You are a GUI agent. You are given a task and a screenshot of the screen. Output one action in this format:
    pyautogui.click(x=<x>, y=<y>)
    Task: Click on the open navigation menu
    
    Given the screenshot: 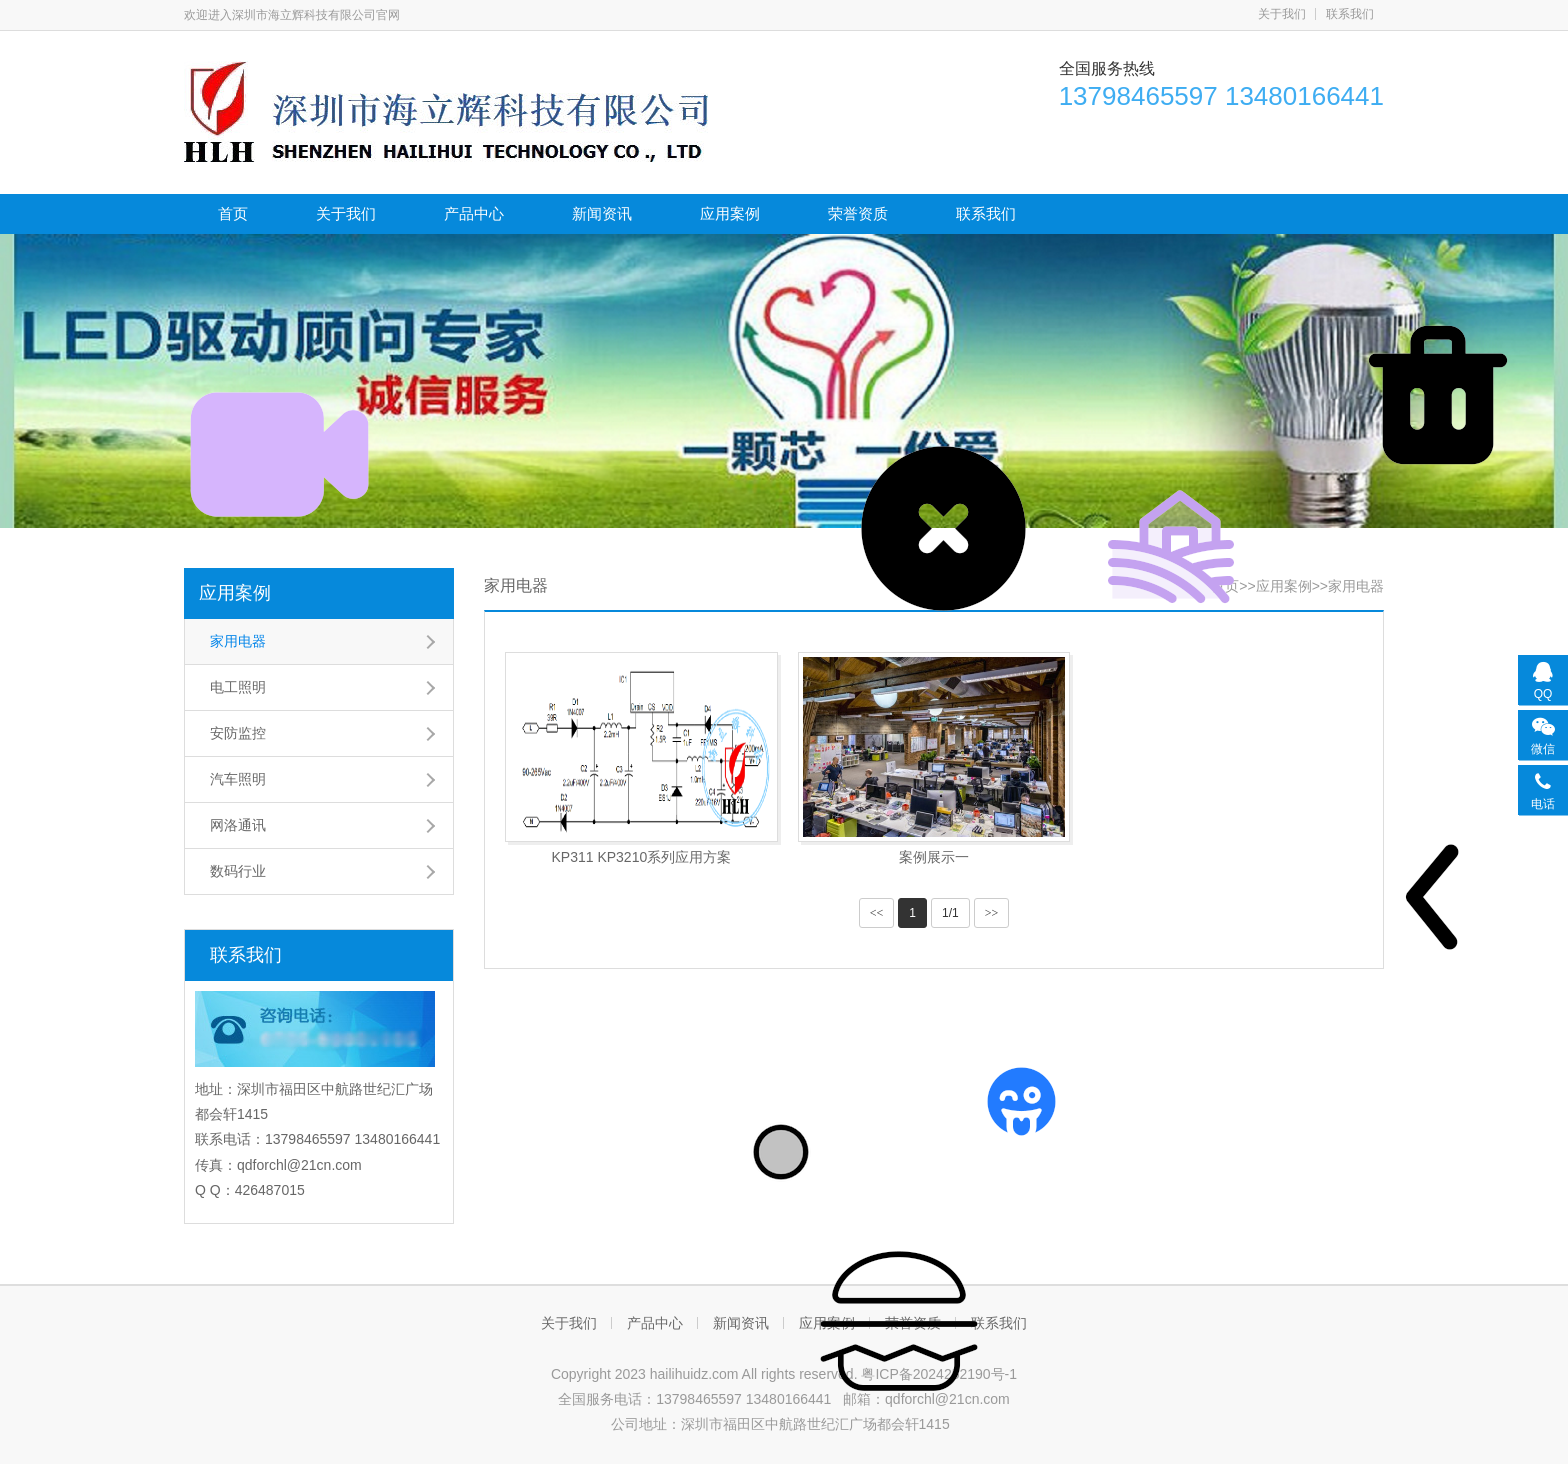 What is the action you would take?
    pyautogui.click(x=899, y=1324)
    